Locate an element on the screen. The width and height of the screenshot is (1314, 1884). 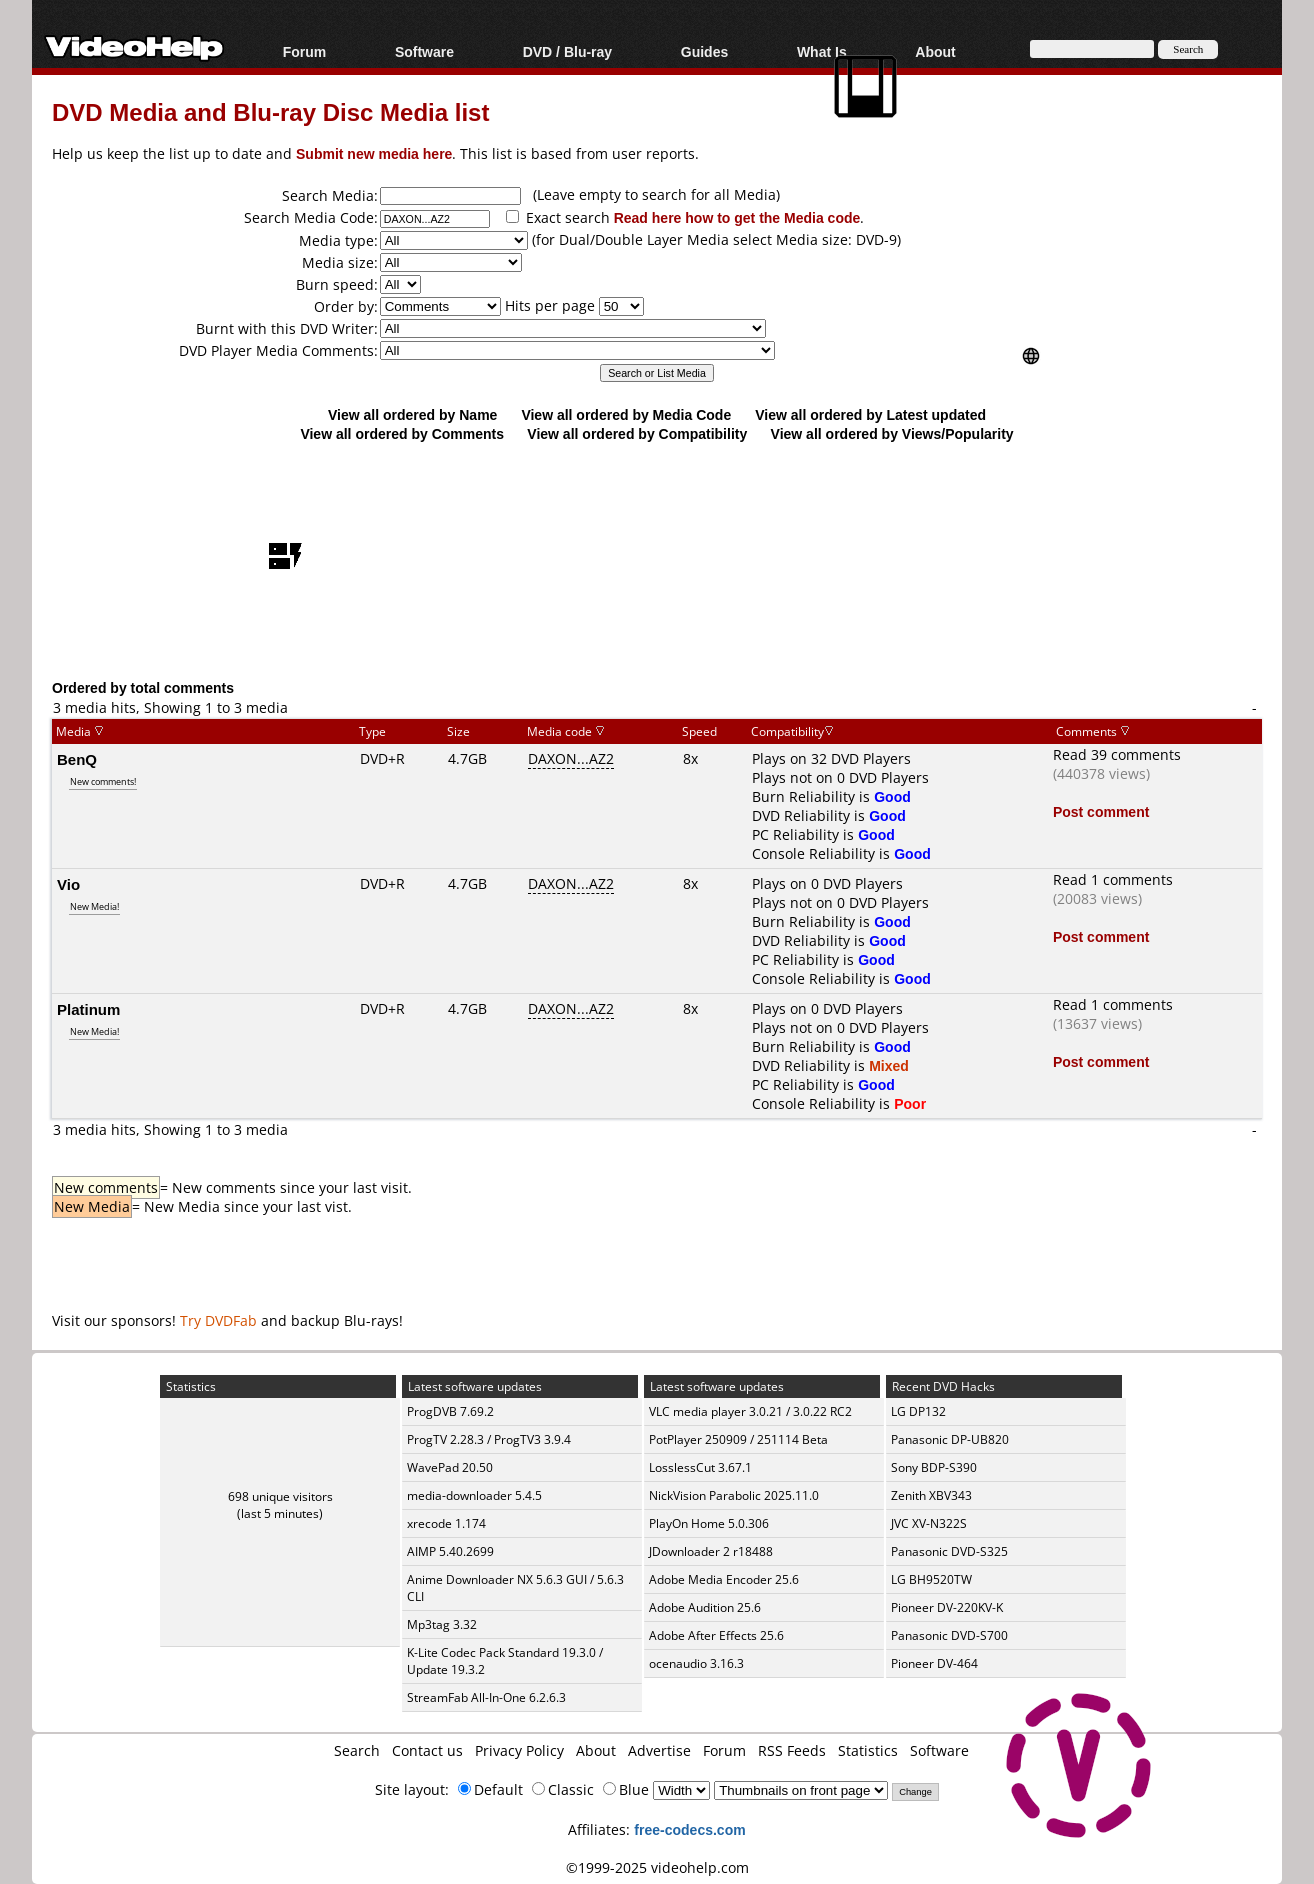
access dynamic form builder is located at coordinates (285, 556).